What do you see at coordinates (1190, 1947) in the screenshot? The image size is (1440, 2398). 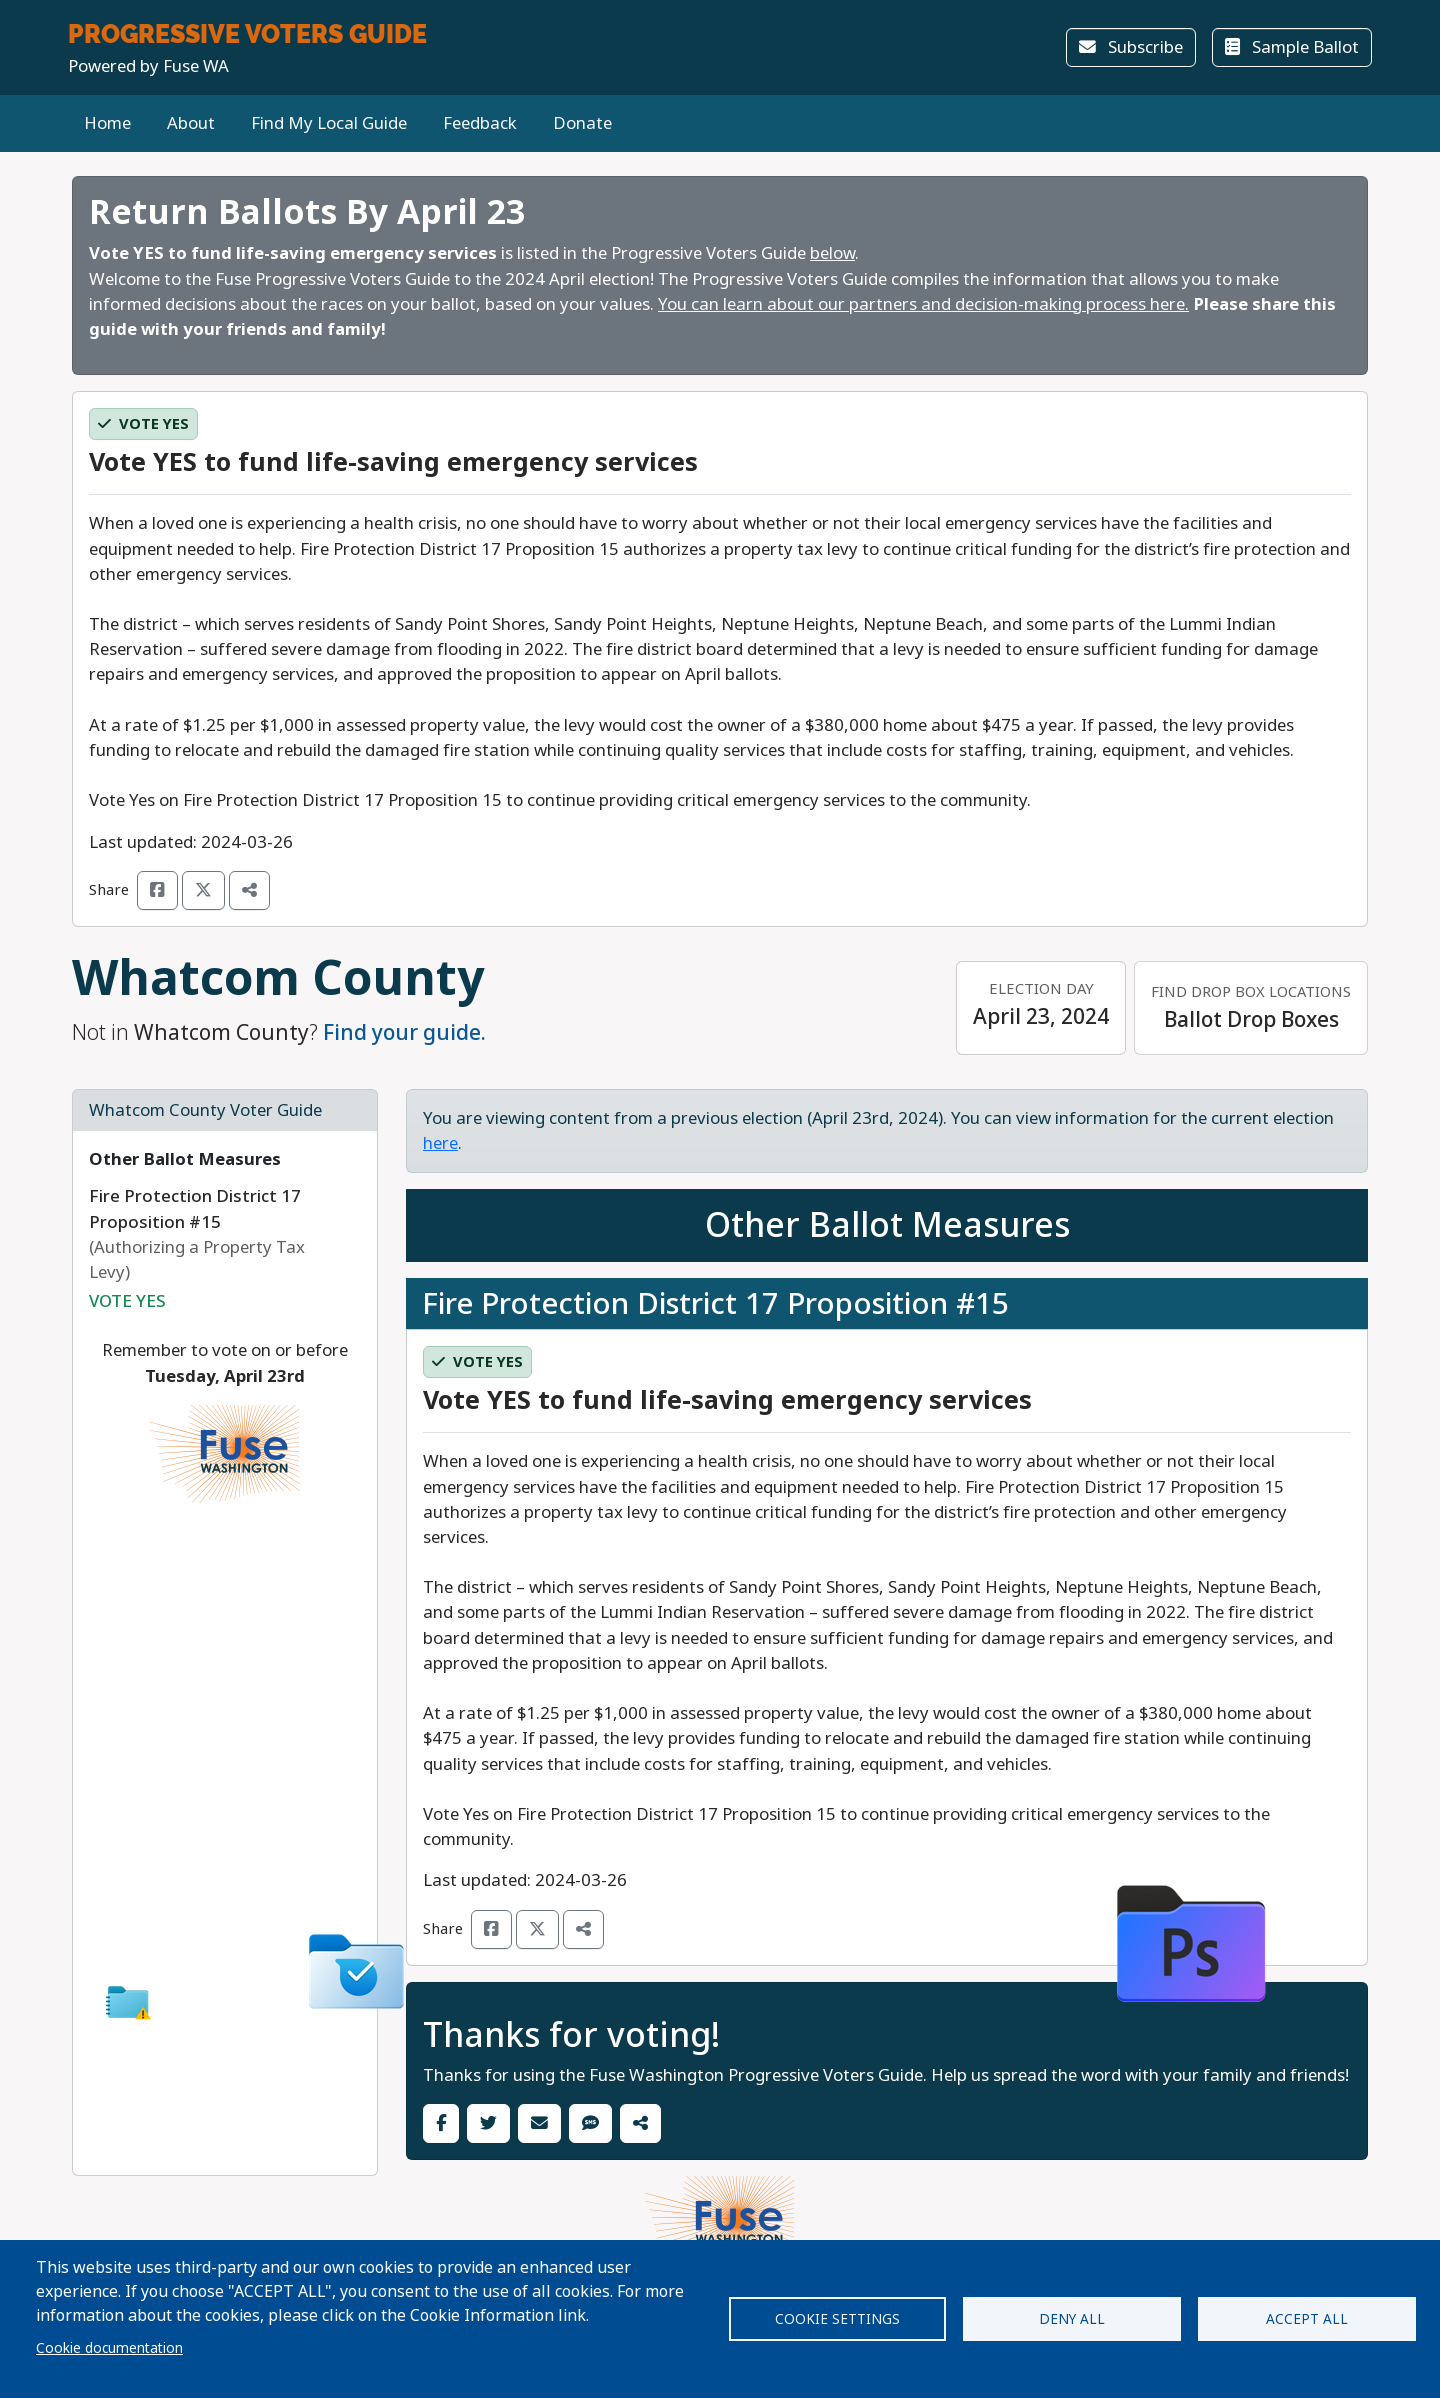 I see `open folder containing Adobe Photoshop files` at bounding box center [1190, 1947].